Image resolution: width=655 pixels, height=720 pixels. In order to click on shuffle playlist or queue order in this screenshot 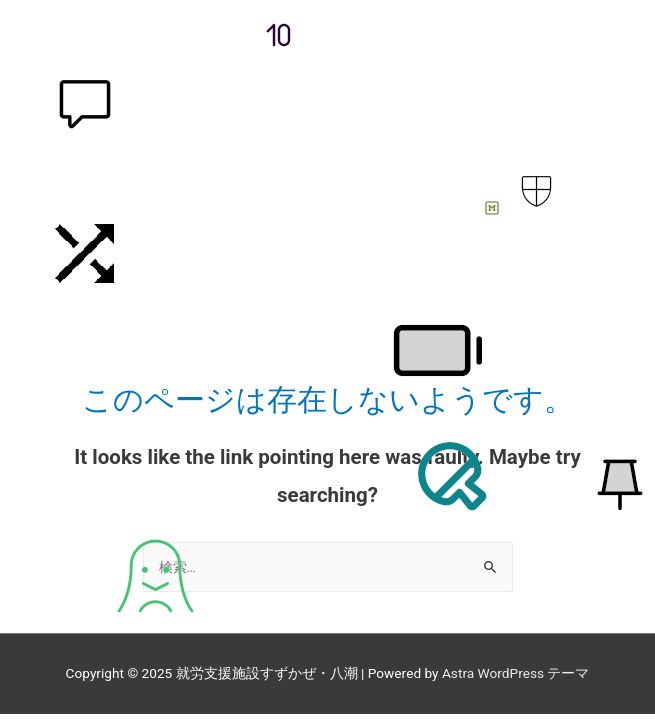, I will do `click(84, 253)`.